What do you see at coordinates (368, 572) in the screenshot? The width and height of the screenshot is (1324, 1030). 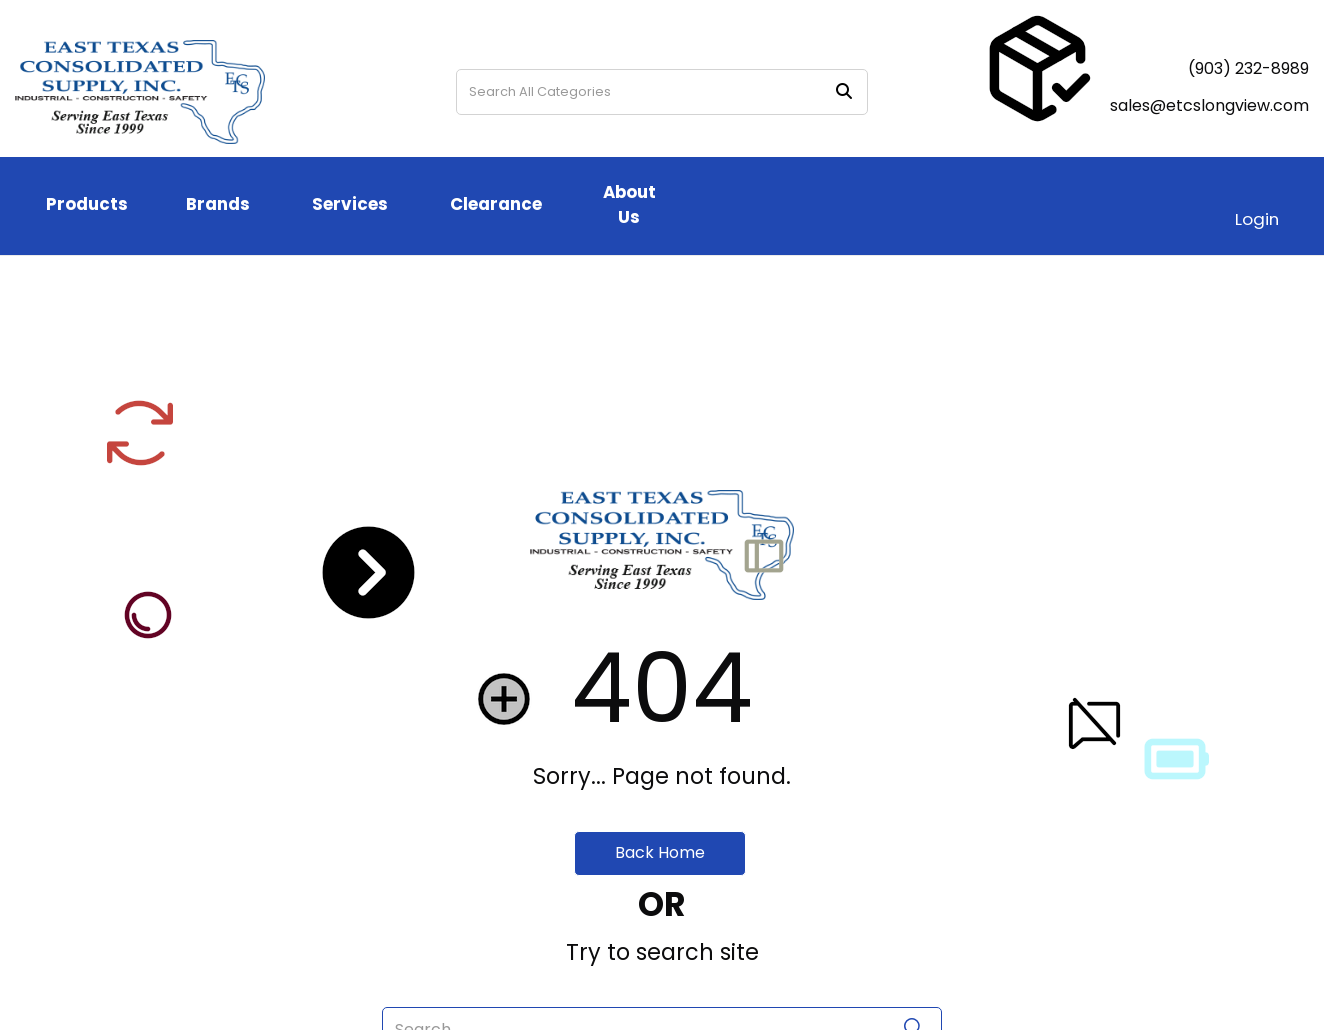 I see `go to next item or page` at bounding box center [368, 572].